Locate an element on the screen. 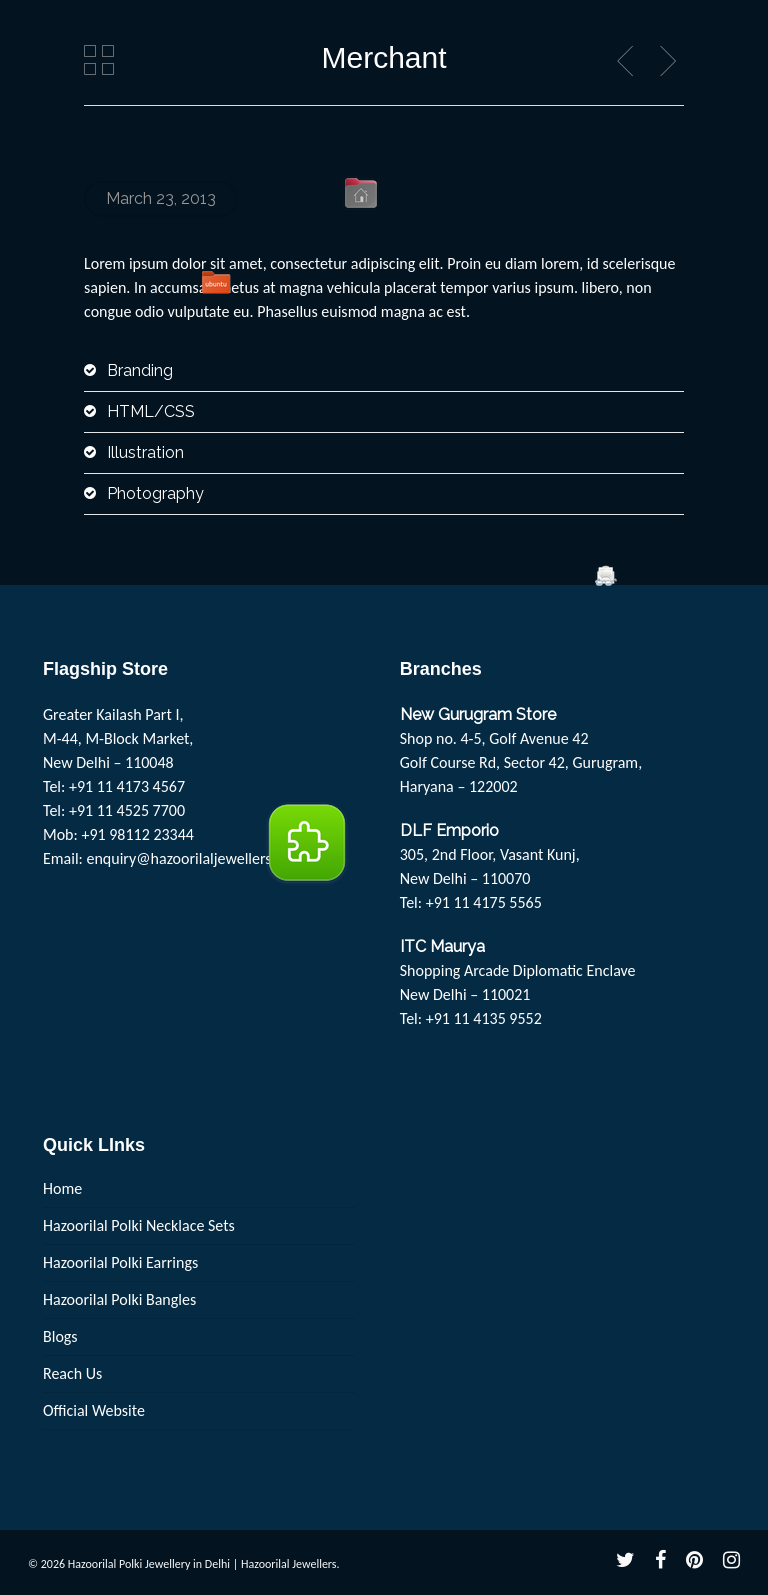 The image size is (768, 1595). open ubuntu-related files folder is located at coordinates (216, 283).